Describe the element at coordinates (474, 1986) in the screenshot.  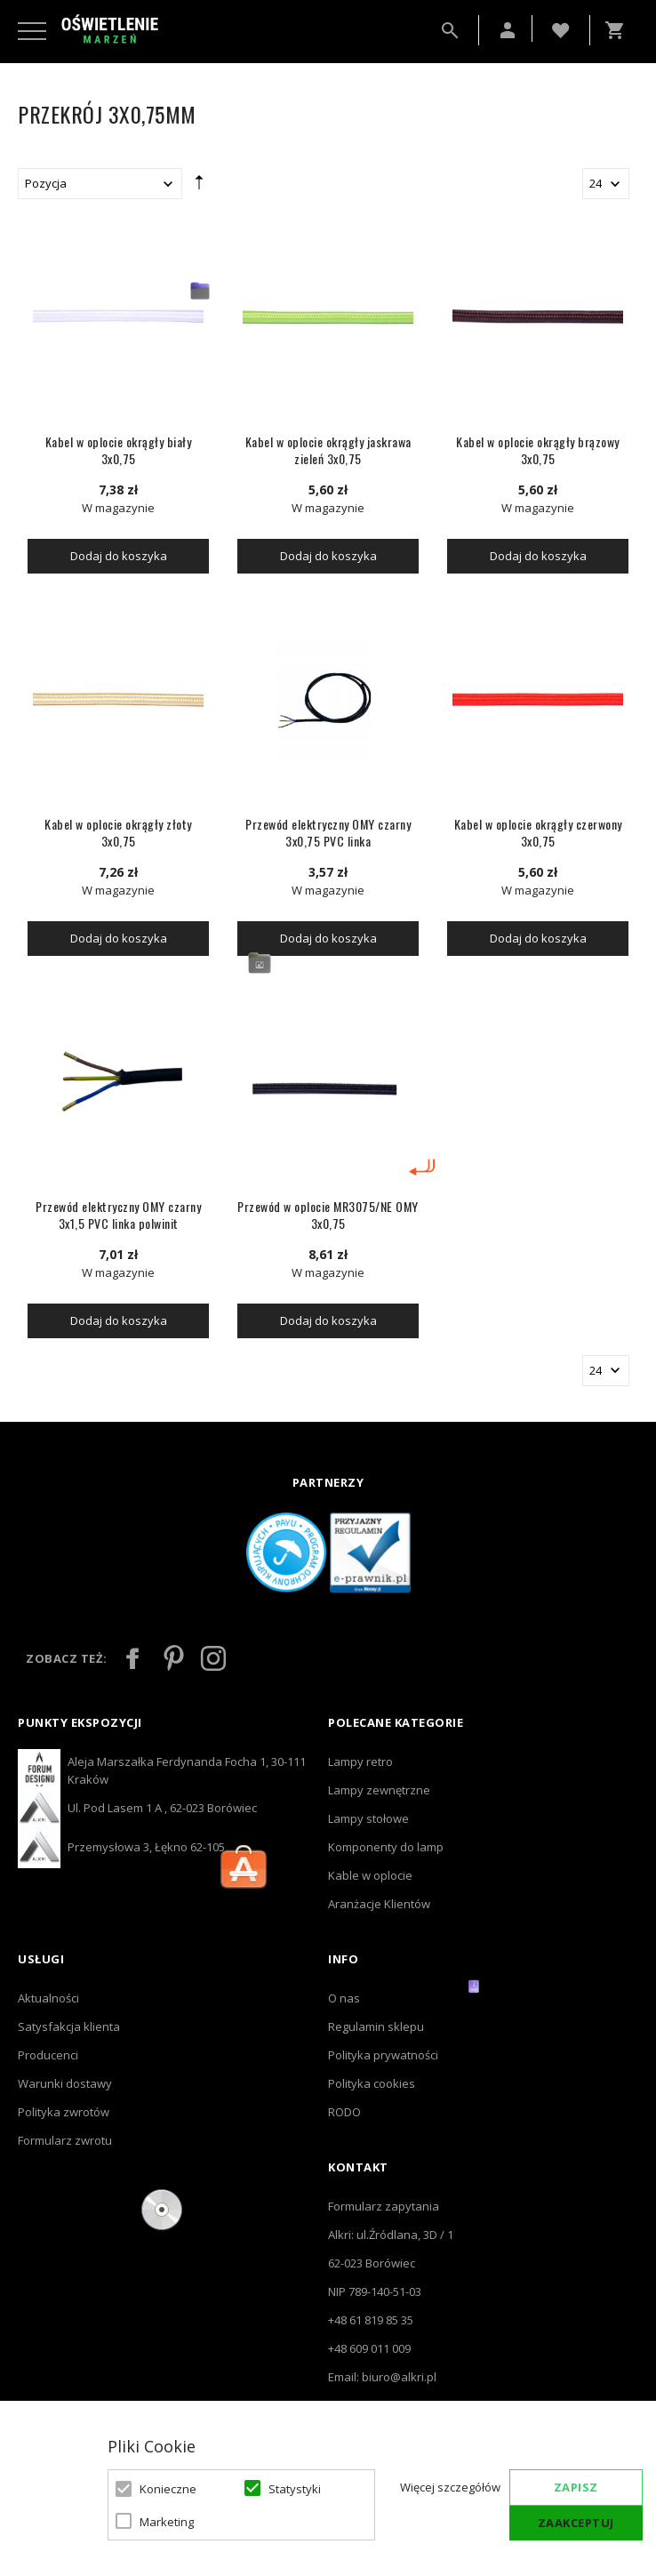
I see `a RAR compressed archive file` at that location.